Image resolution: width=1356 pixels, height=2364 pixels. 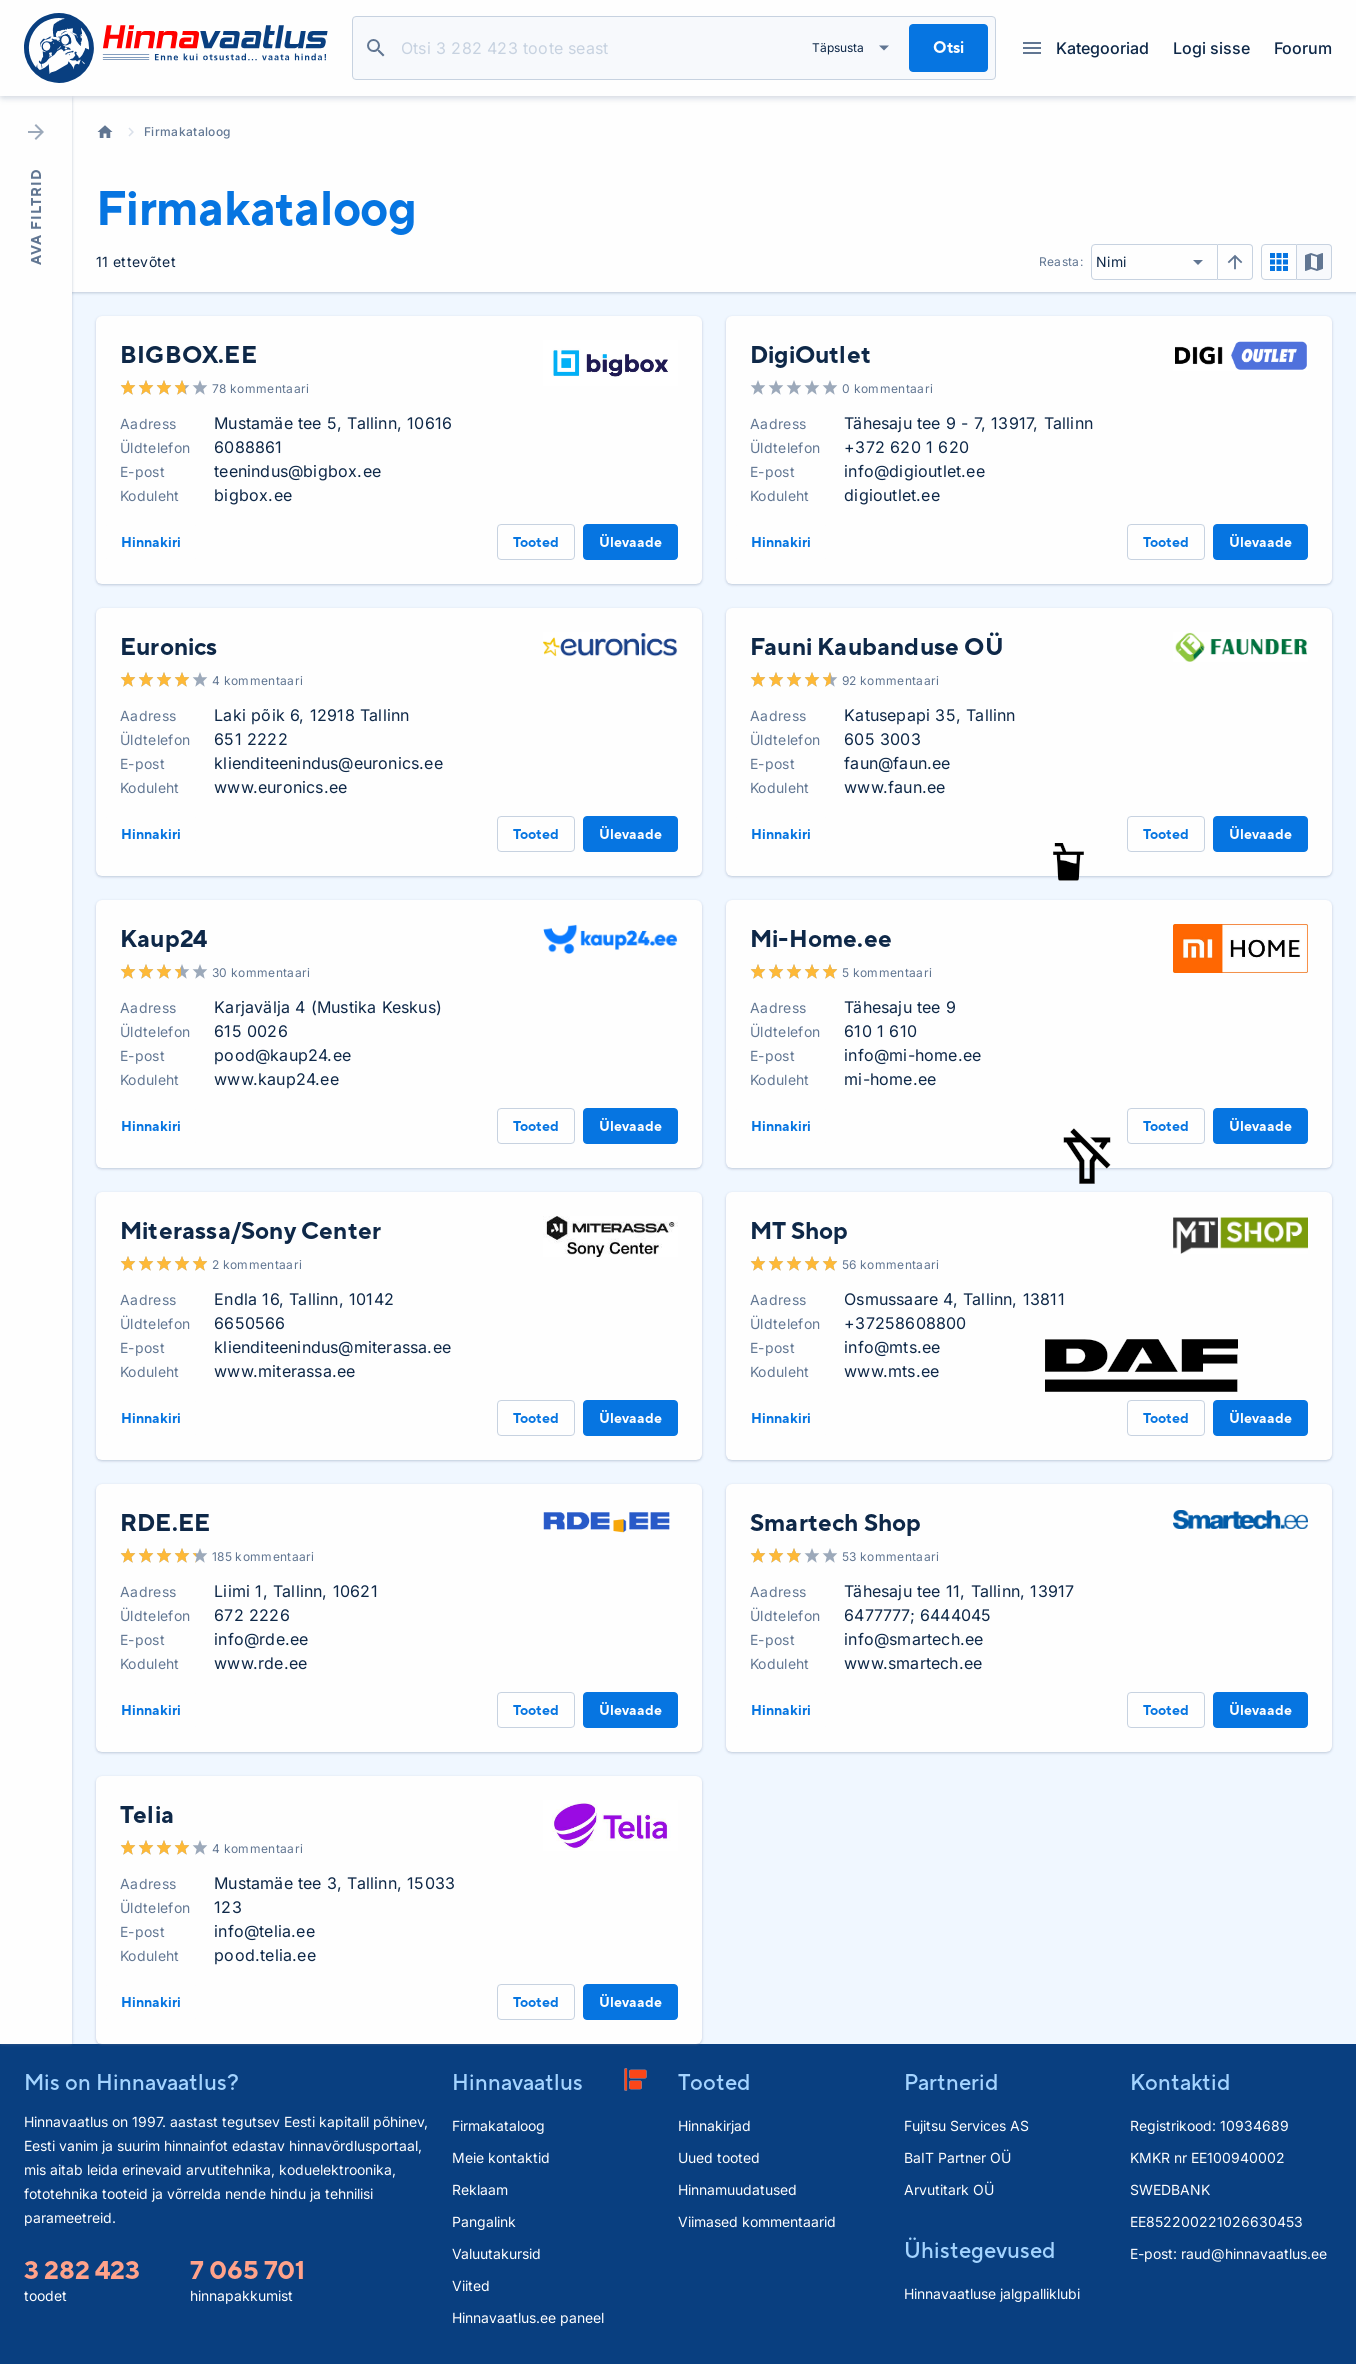 I want to click on DAF Trucks company logo, so click(x=1141, y=1365).